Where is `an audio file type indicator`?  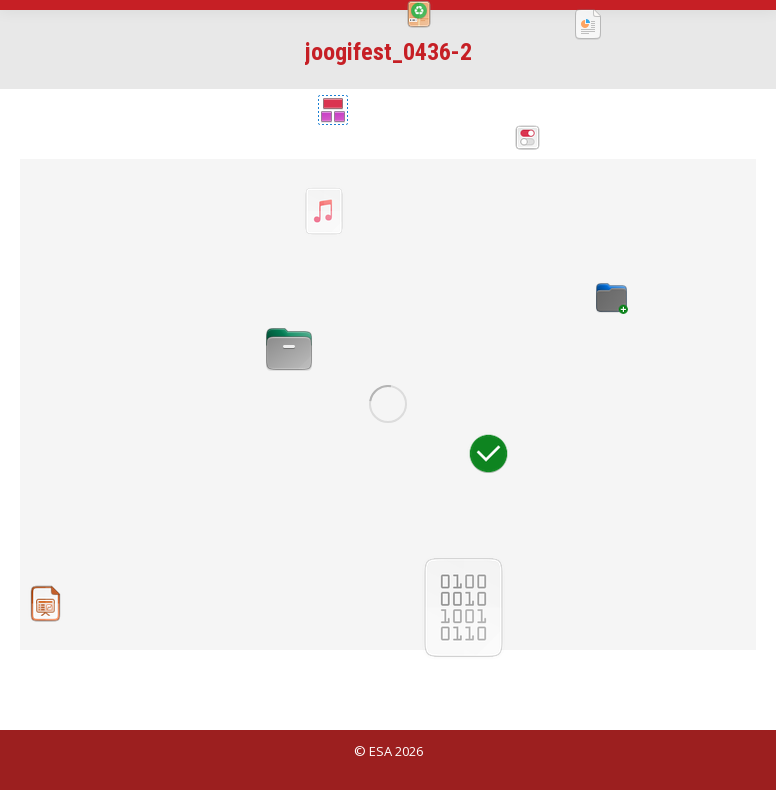
an audio file type indicator is located at coordinates (324, 211).